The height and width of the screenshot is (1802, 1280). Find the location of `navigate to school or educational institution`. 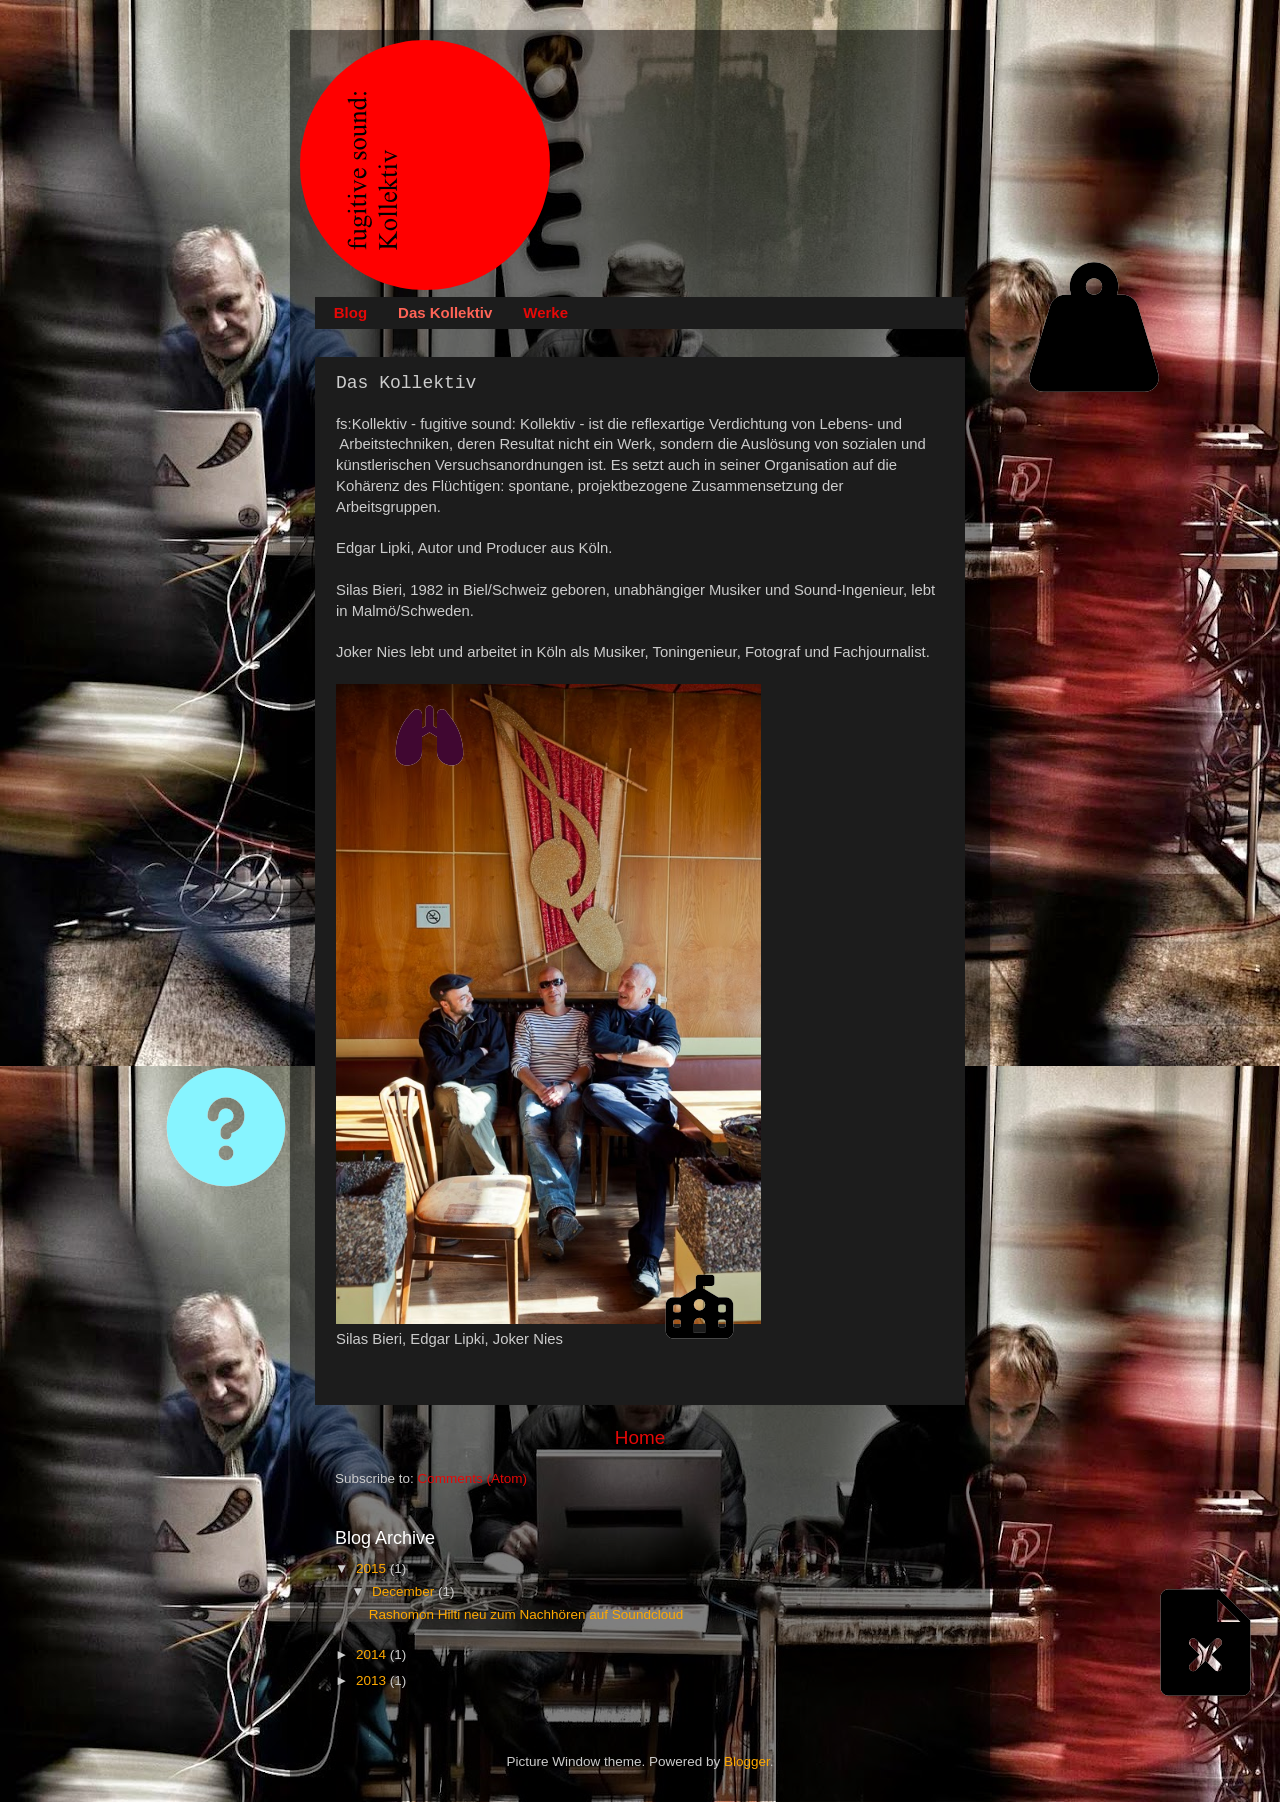

navigate to school or educational institution is located at coordinates (699, 1308).